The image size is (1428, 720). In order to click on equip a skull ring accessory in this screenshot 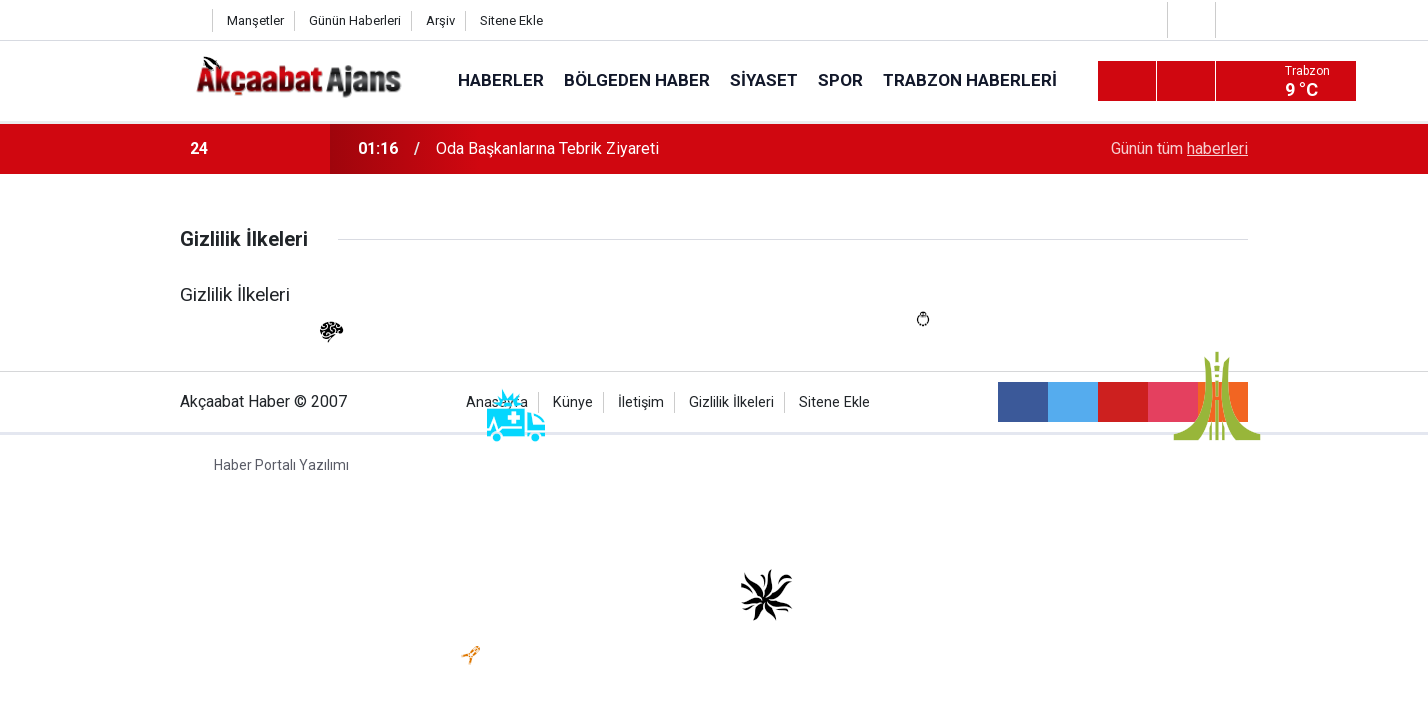, I will do `click(923, 319)`.